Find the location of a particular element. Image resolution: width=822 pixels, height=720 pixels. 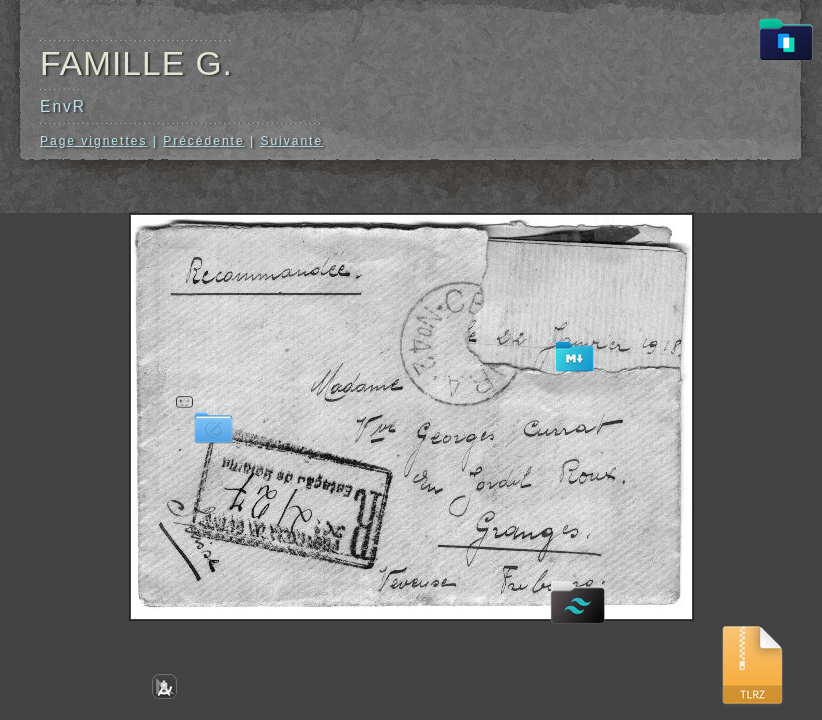

folder containing tailwind css files is located at coordinates (577, 603).